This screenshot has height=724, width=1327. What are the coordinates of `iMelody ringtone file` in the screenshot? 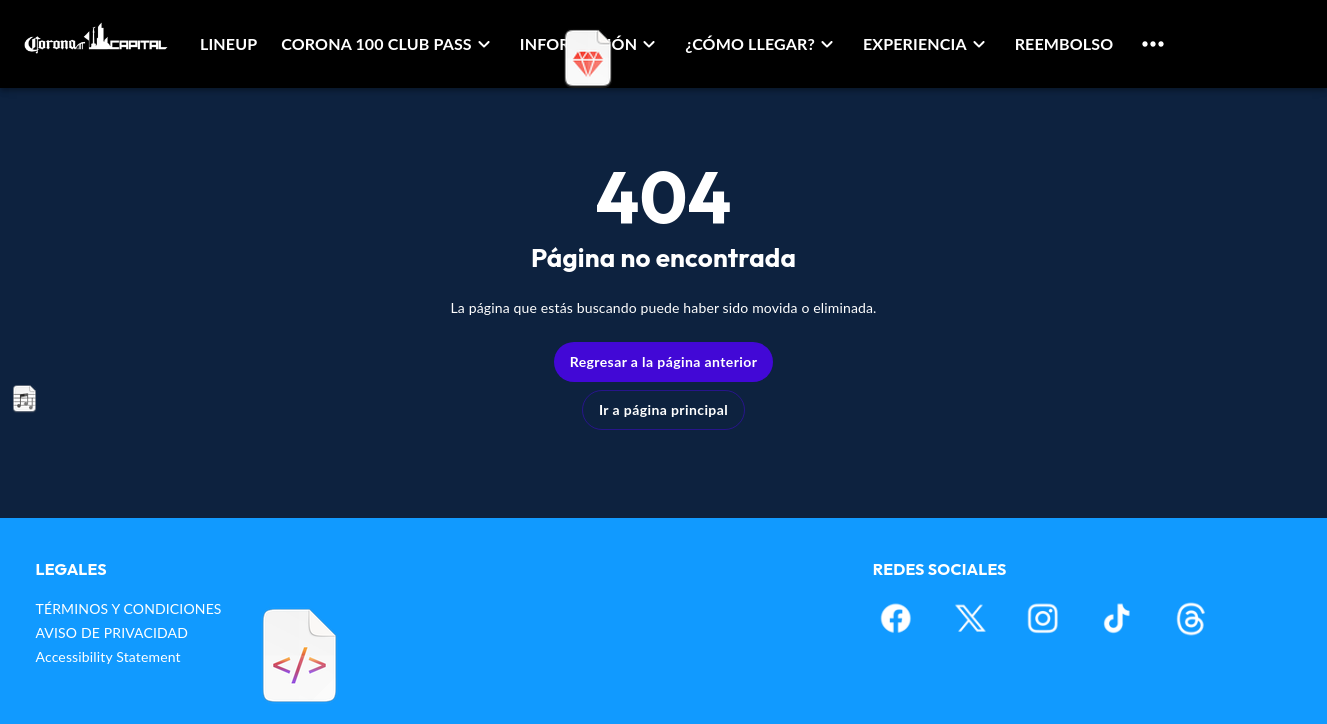 It's located at (24, 398).